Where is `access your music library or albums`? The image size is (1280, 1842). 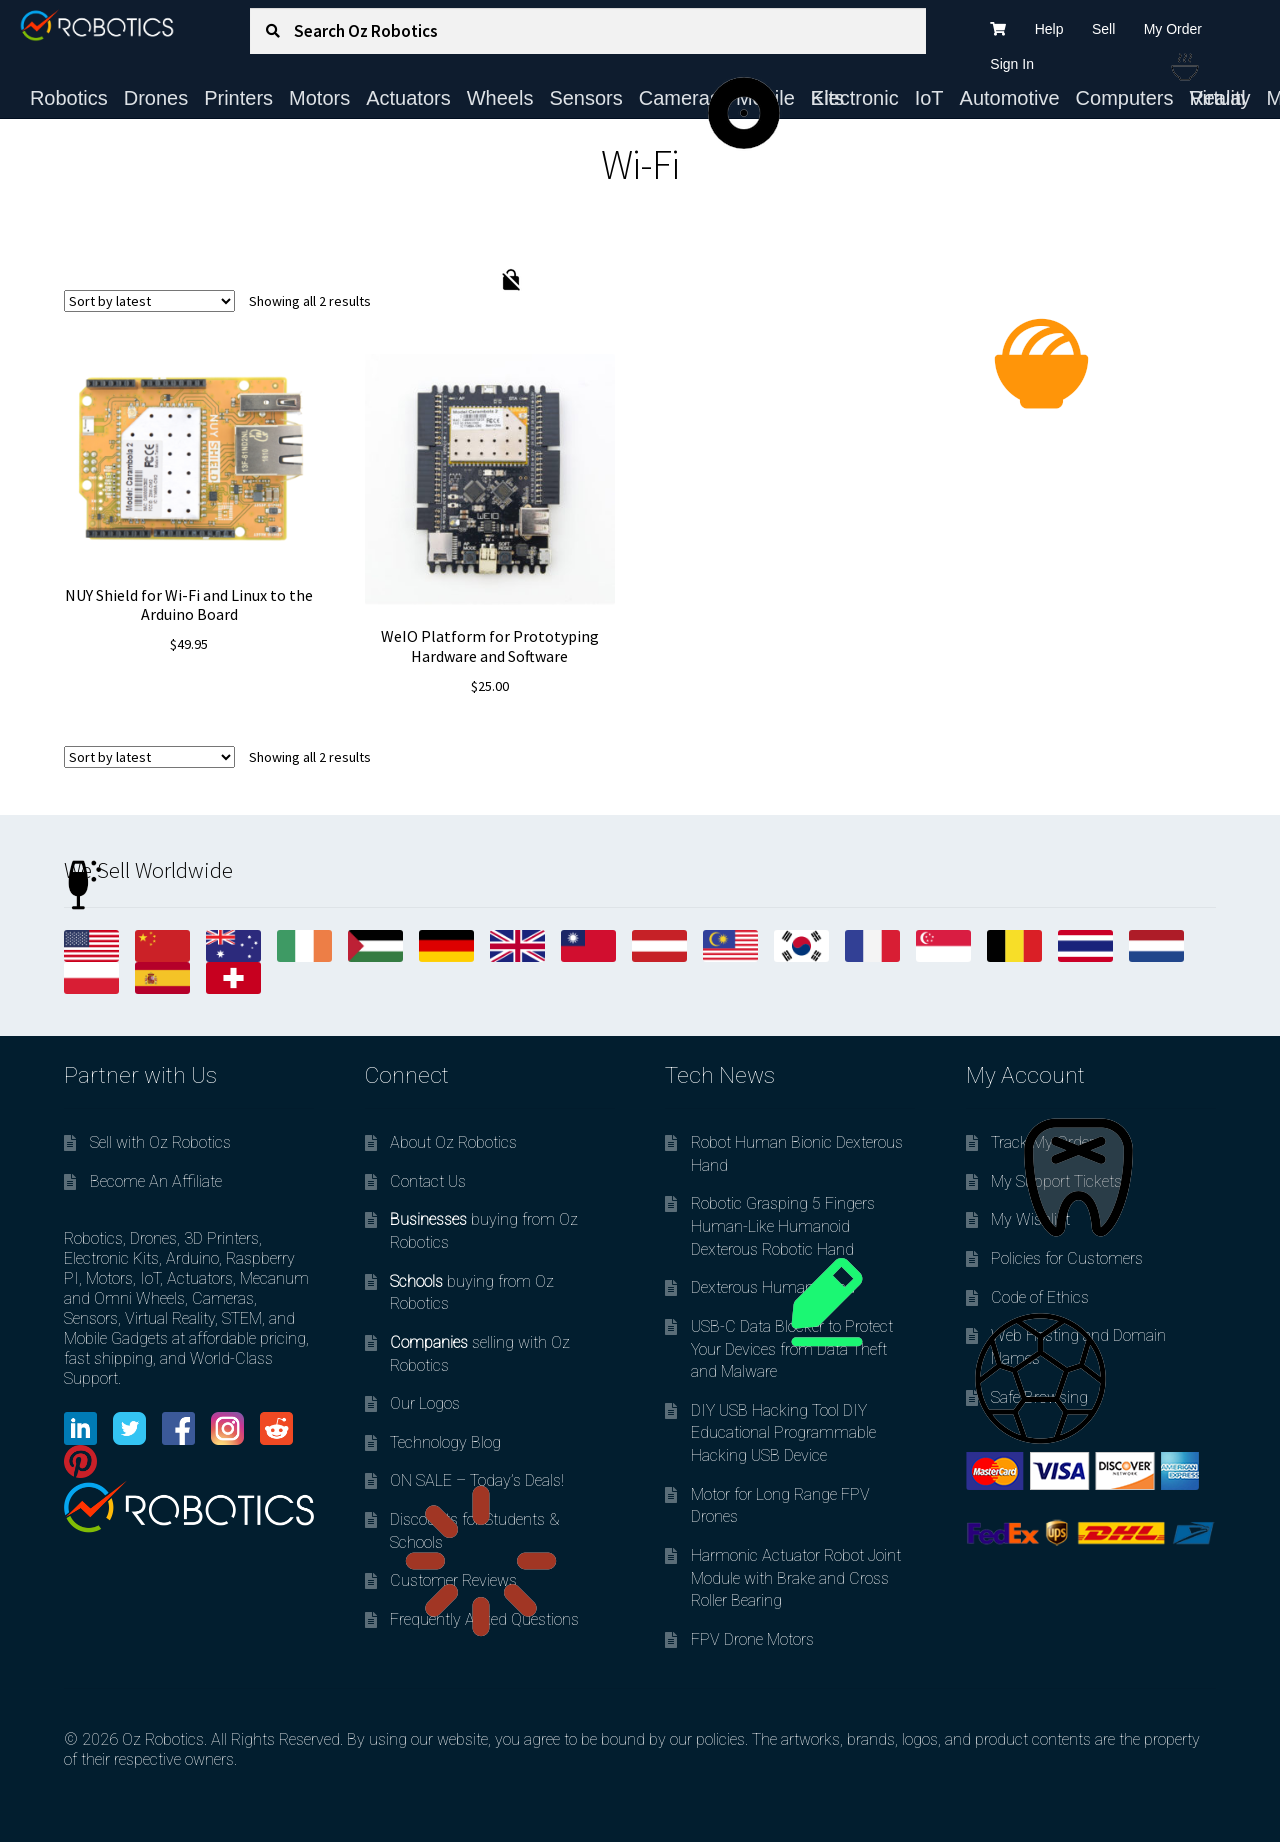
access your music library or albums is located at coordinates (744, 113).